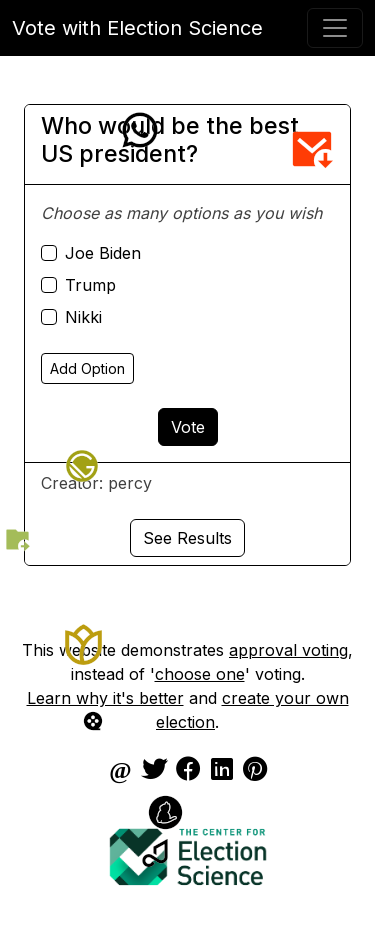 This screenshot has width=375, height=928. What do you see at coordinates (82, 466) in the screenshot?
I see `Gatsby framework logo` at bounding box center [82, 466].